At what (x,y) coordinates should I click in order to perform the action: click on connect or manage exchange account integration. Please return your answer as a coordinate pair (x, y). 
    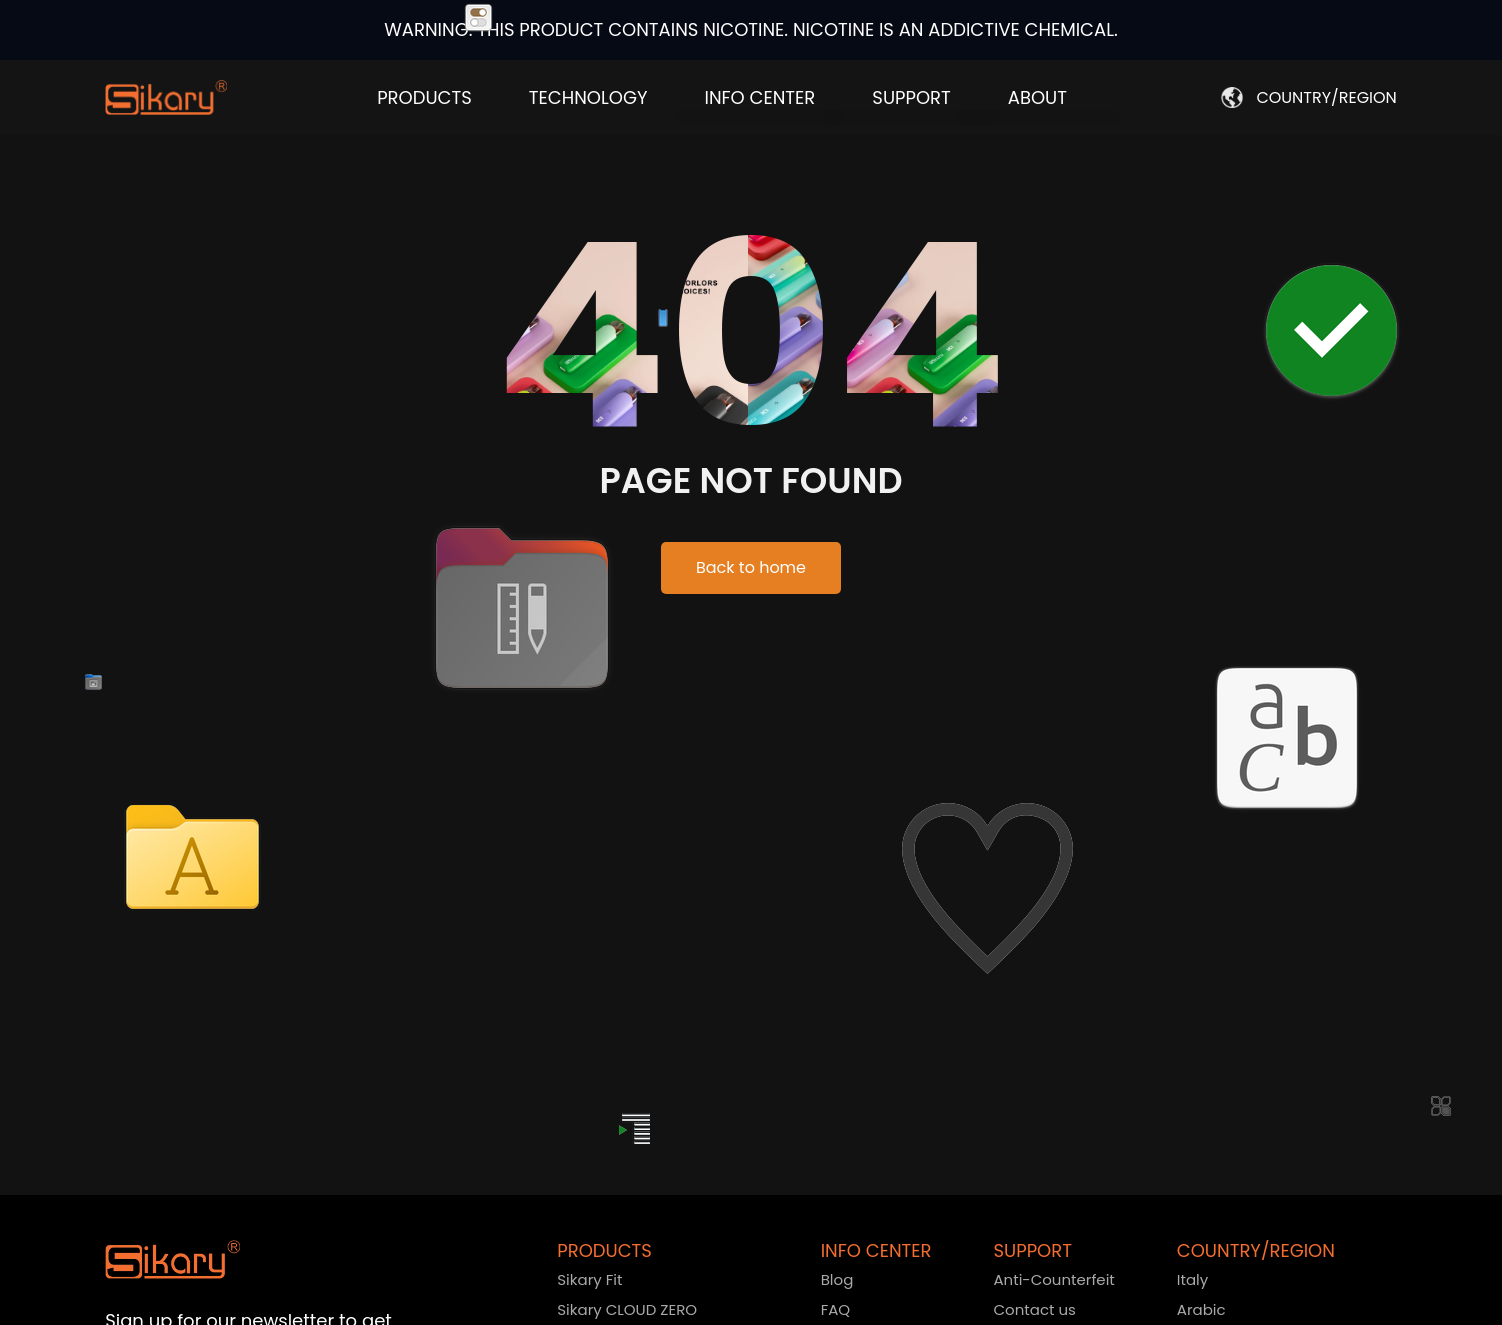
    Looking at the image, I should click on (1441, 1106).